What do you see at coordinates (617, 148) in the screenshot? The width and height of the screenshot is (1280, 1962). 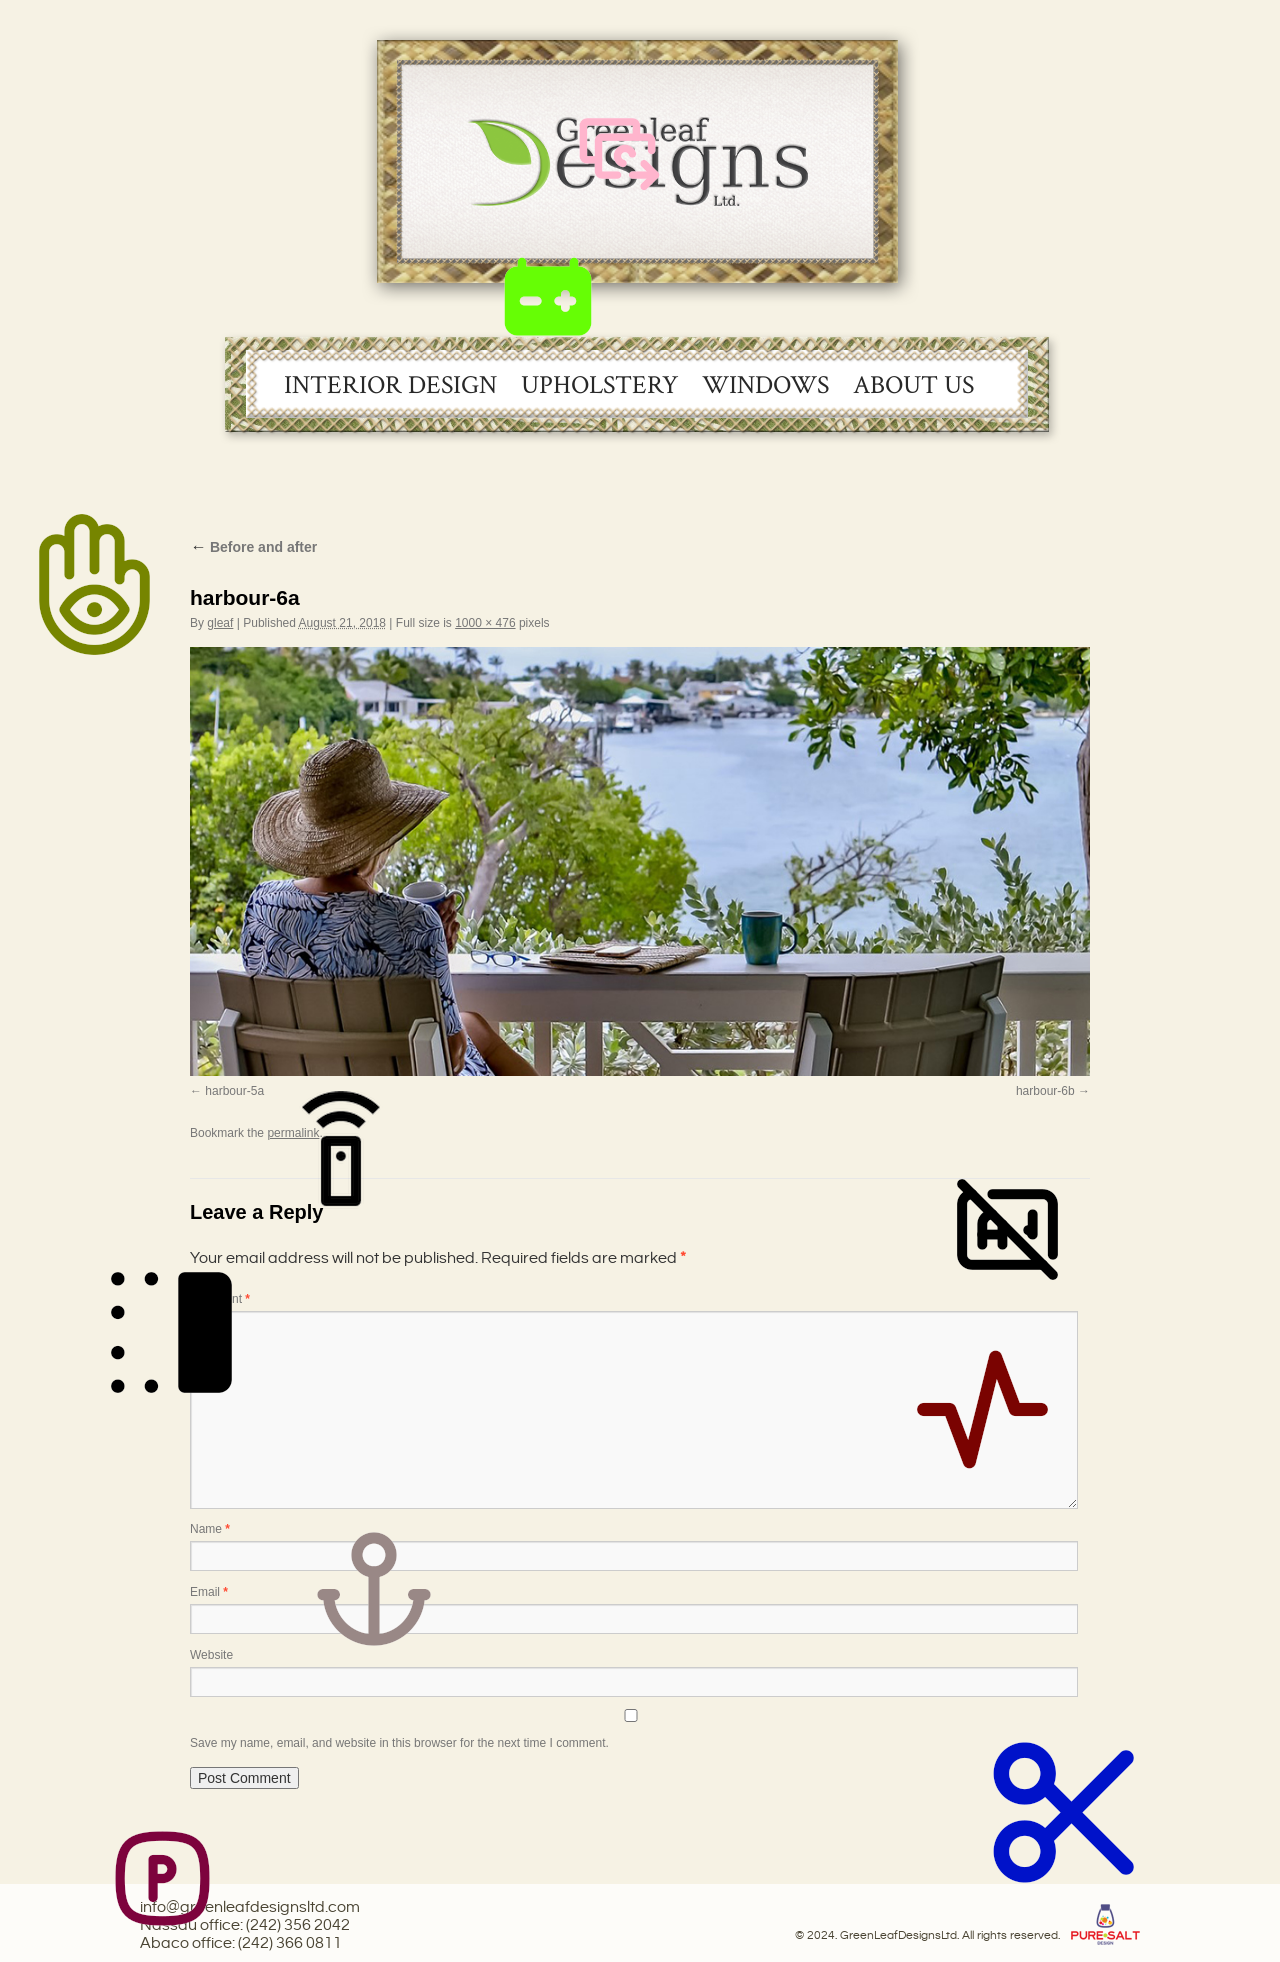 I see `transfer funds between accounts` at bounding box center [617, 148].